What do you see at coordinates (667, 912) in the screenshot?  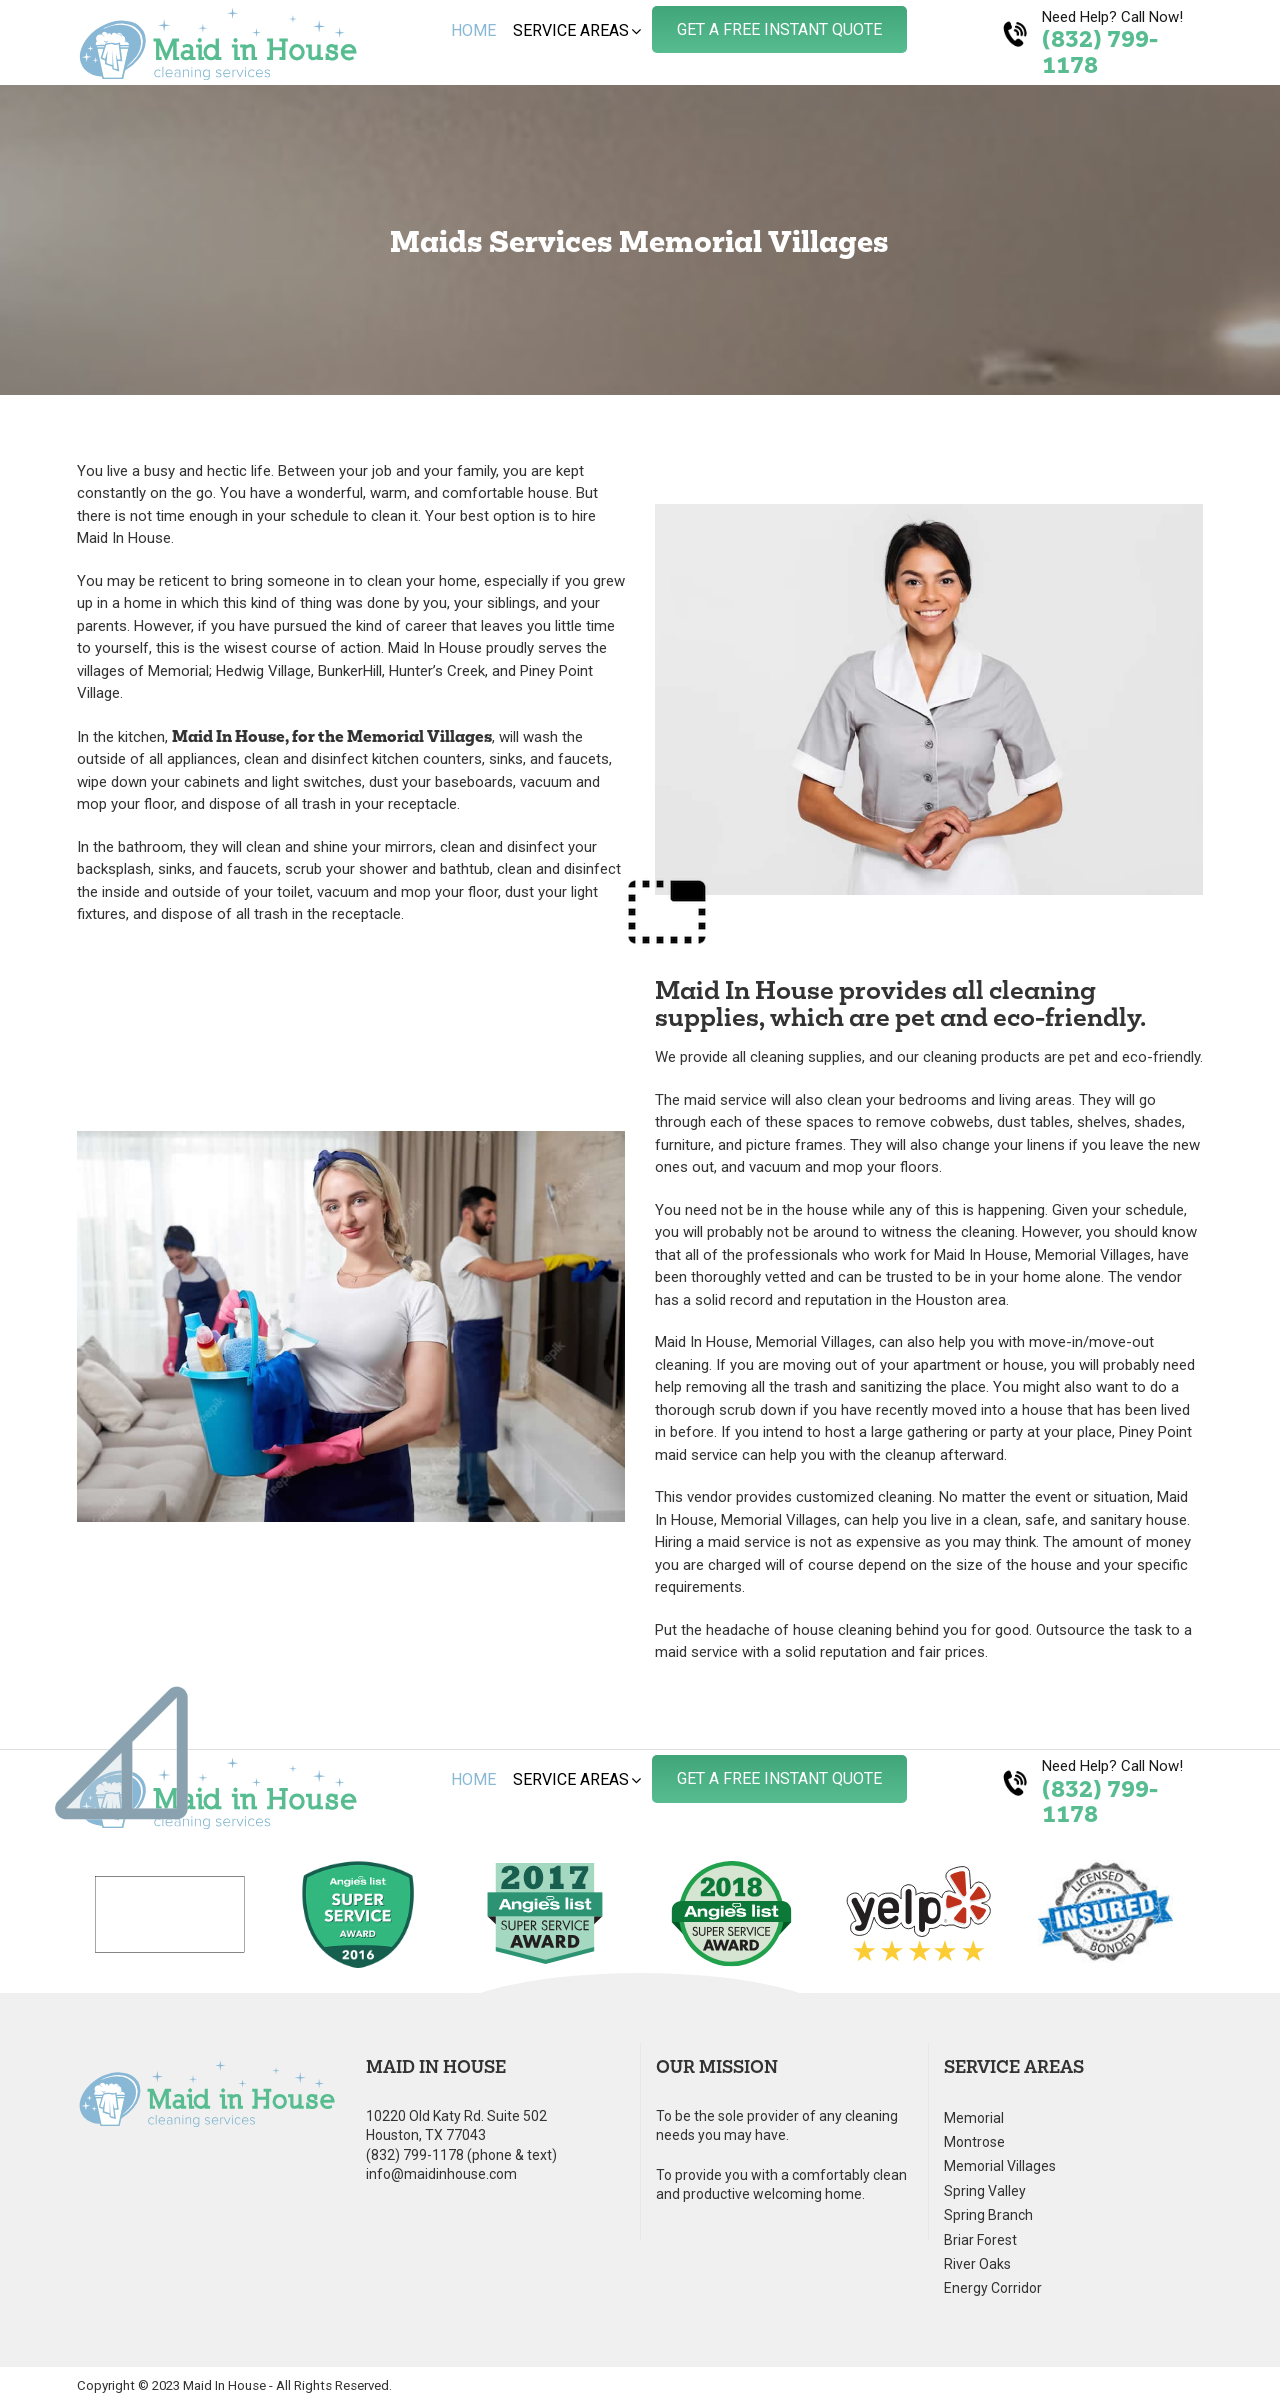 I see `an inactive or background browser tab` at bounding box center [667, 912].